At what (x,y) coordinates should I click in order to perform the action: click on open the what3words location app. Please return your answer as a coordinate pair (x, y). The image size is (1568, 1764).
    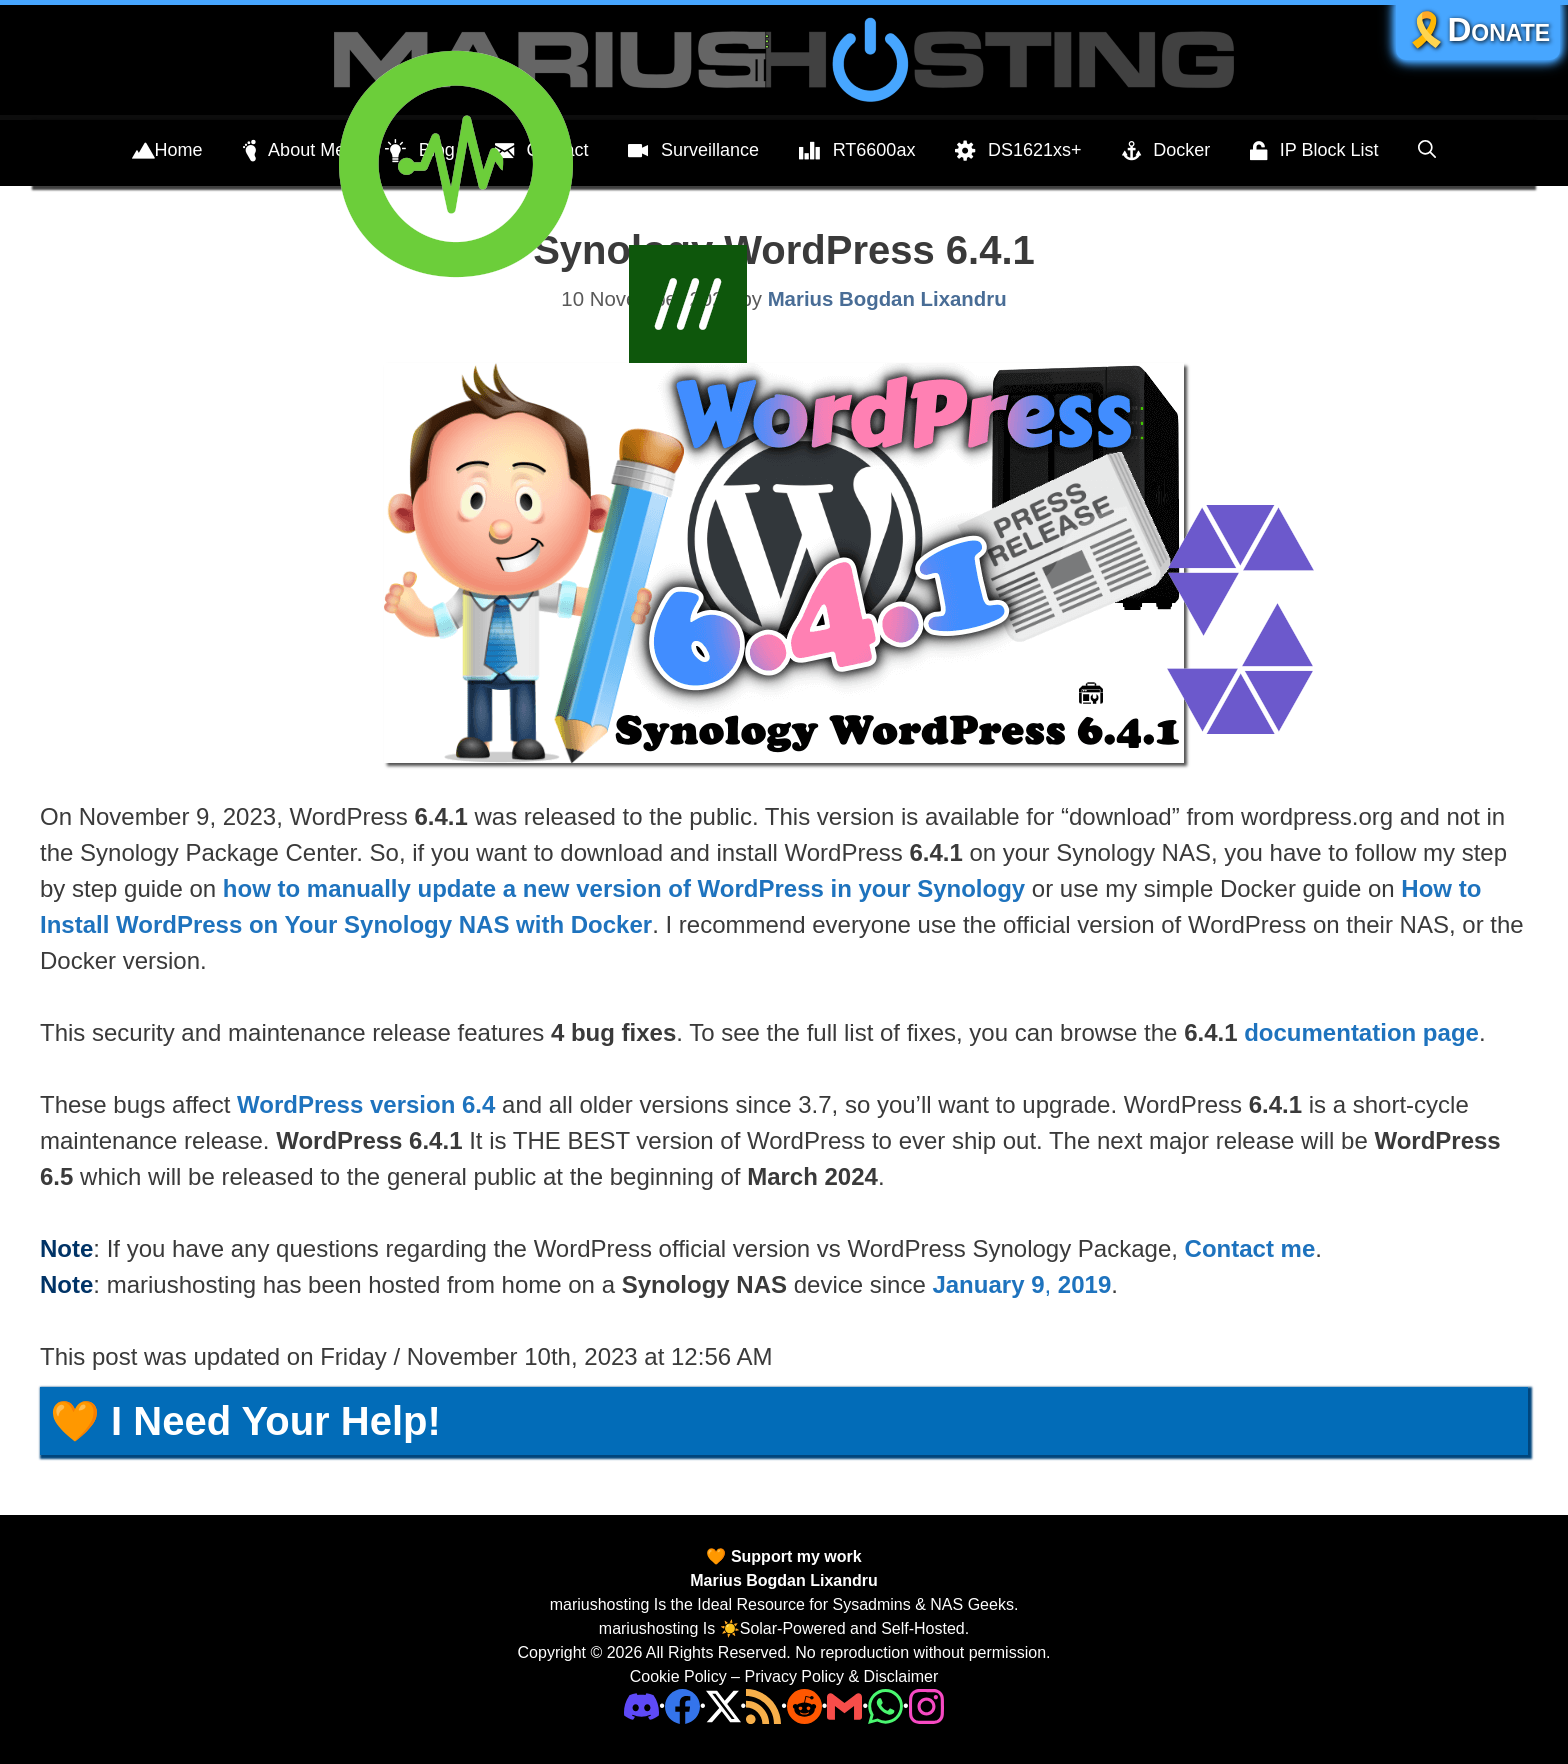
    Looking at the image, I should click on (688, 304).